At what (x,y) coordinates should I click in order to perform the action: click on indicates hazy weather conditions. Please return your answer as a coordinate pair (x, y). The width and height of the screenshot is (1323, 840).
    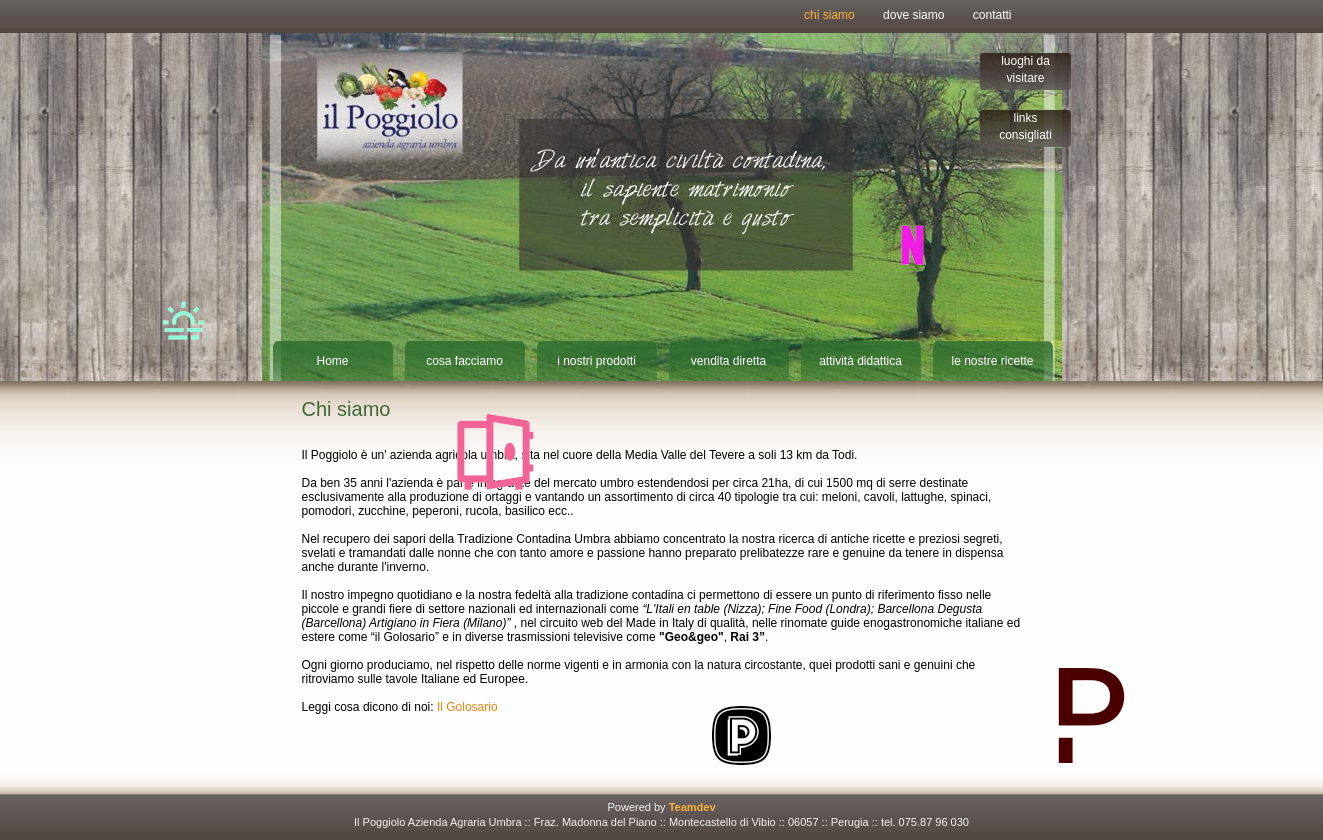
    Looking at the image, I should click on (183, 322).